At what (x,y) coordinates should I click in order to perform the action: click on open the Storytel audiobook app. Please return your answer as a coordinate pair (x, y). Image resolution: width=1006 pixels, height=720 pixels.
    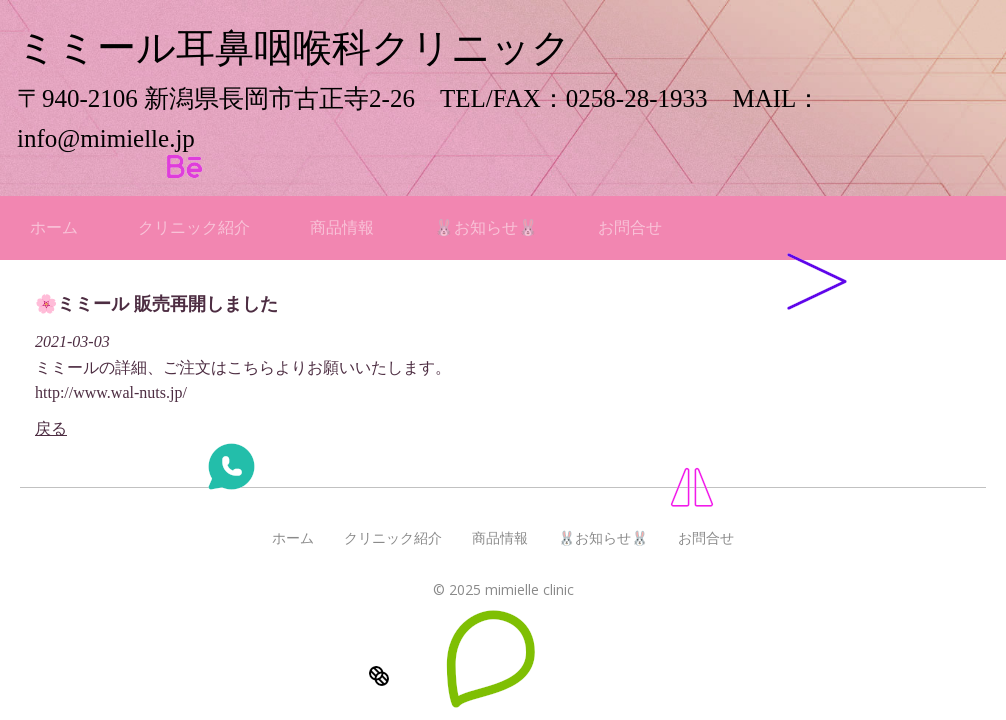
    Looking at the image, I should click on (491, 659).